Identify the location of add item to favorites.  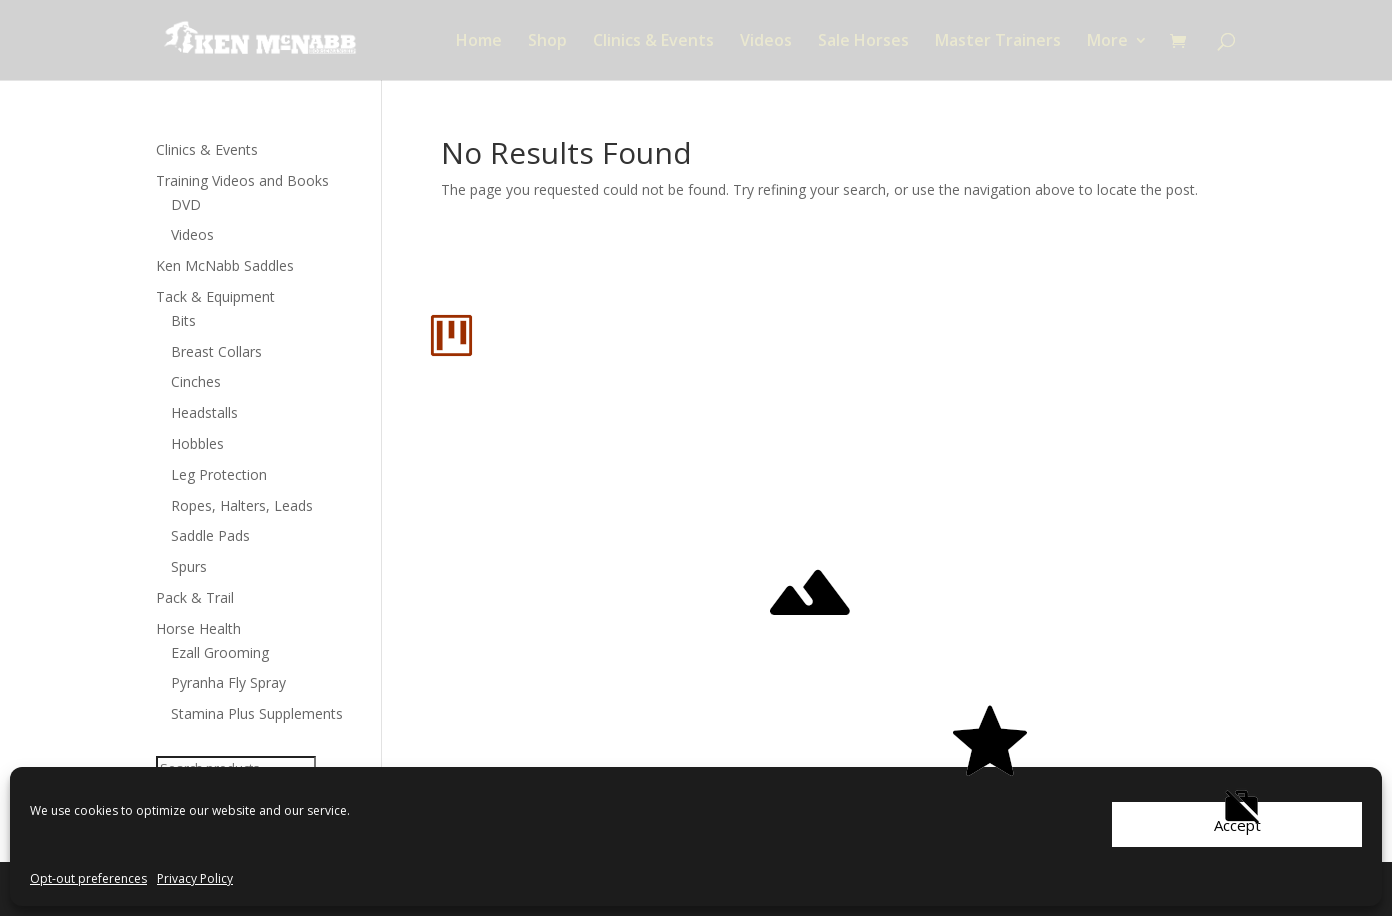
(990, 742).